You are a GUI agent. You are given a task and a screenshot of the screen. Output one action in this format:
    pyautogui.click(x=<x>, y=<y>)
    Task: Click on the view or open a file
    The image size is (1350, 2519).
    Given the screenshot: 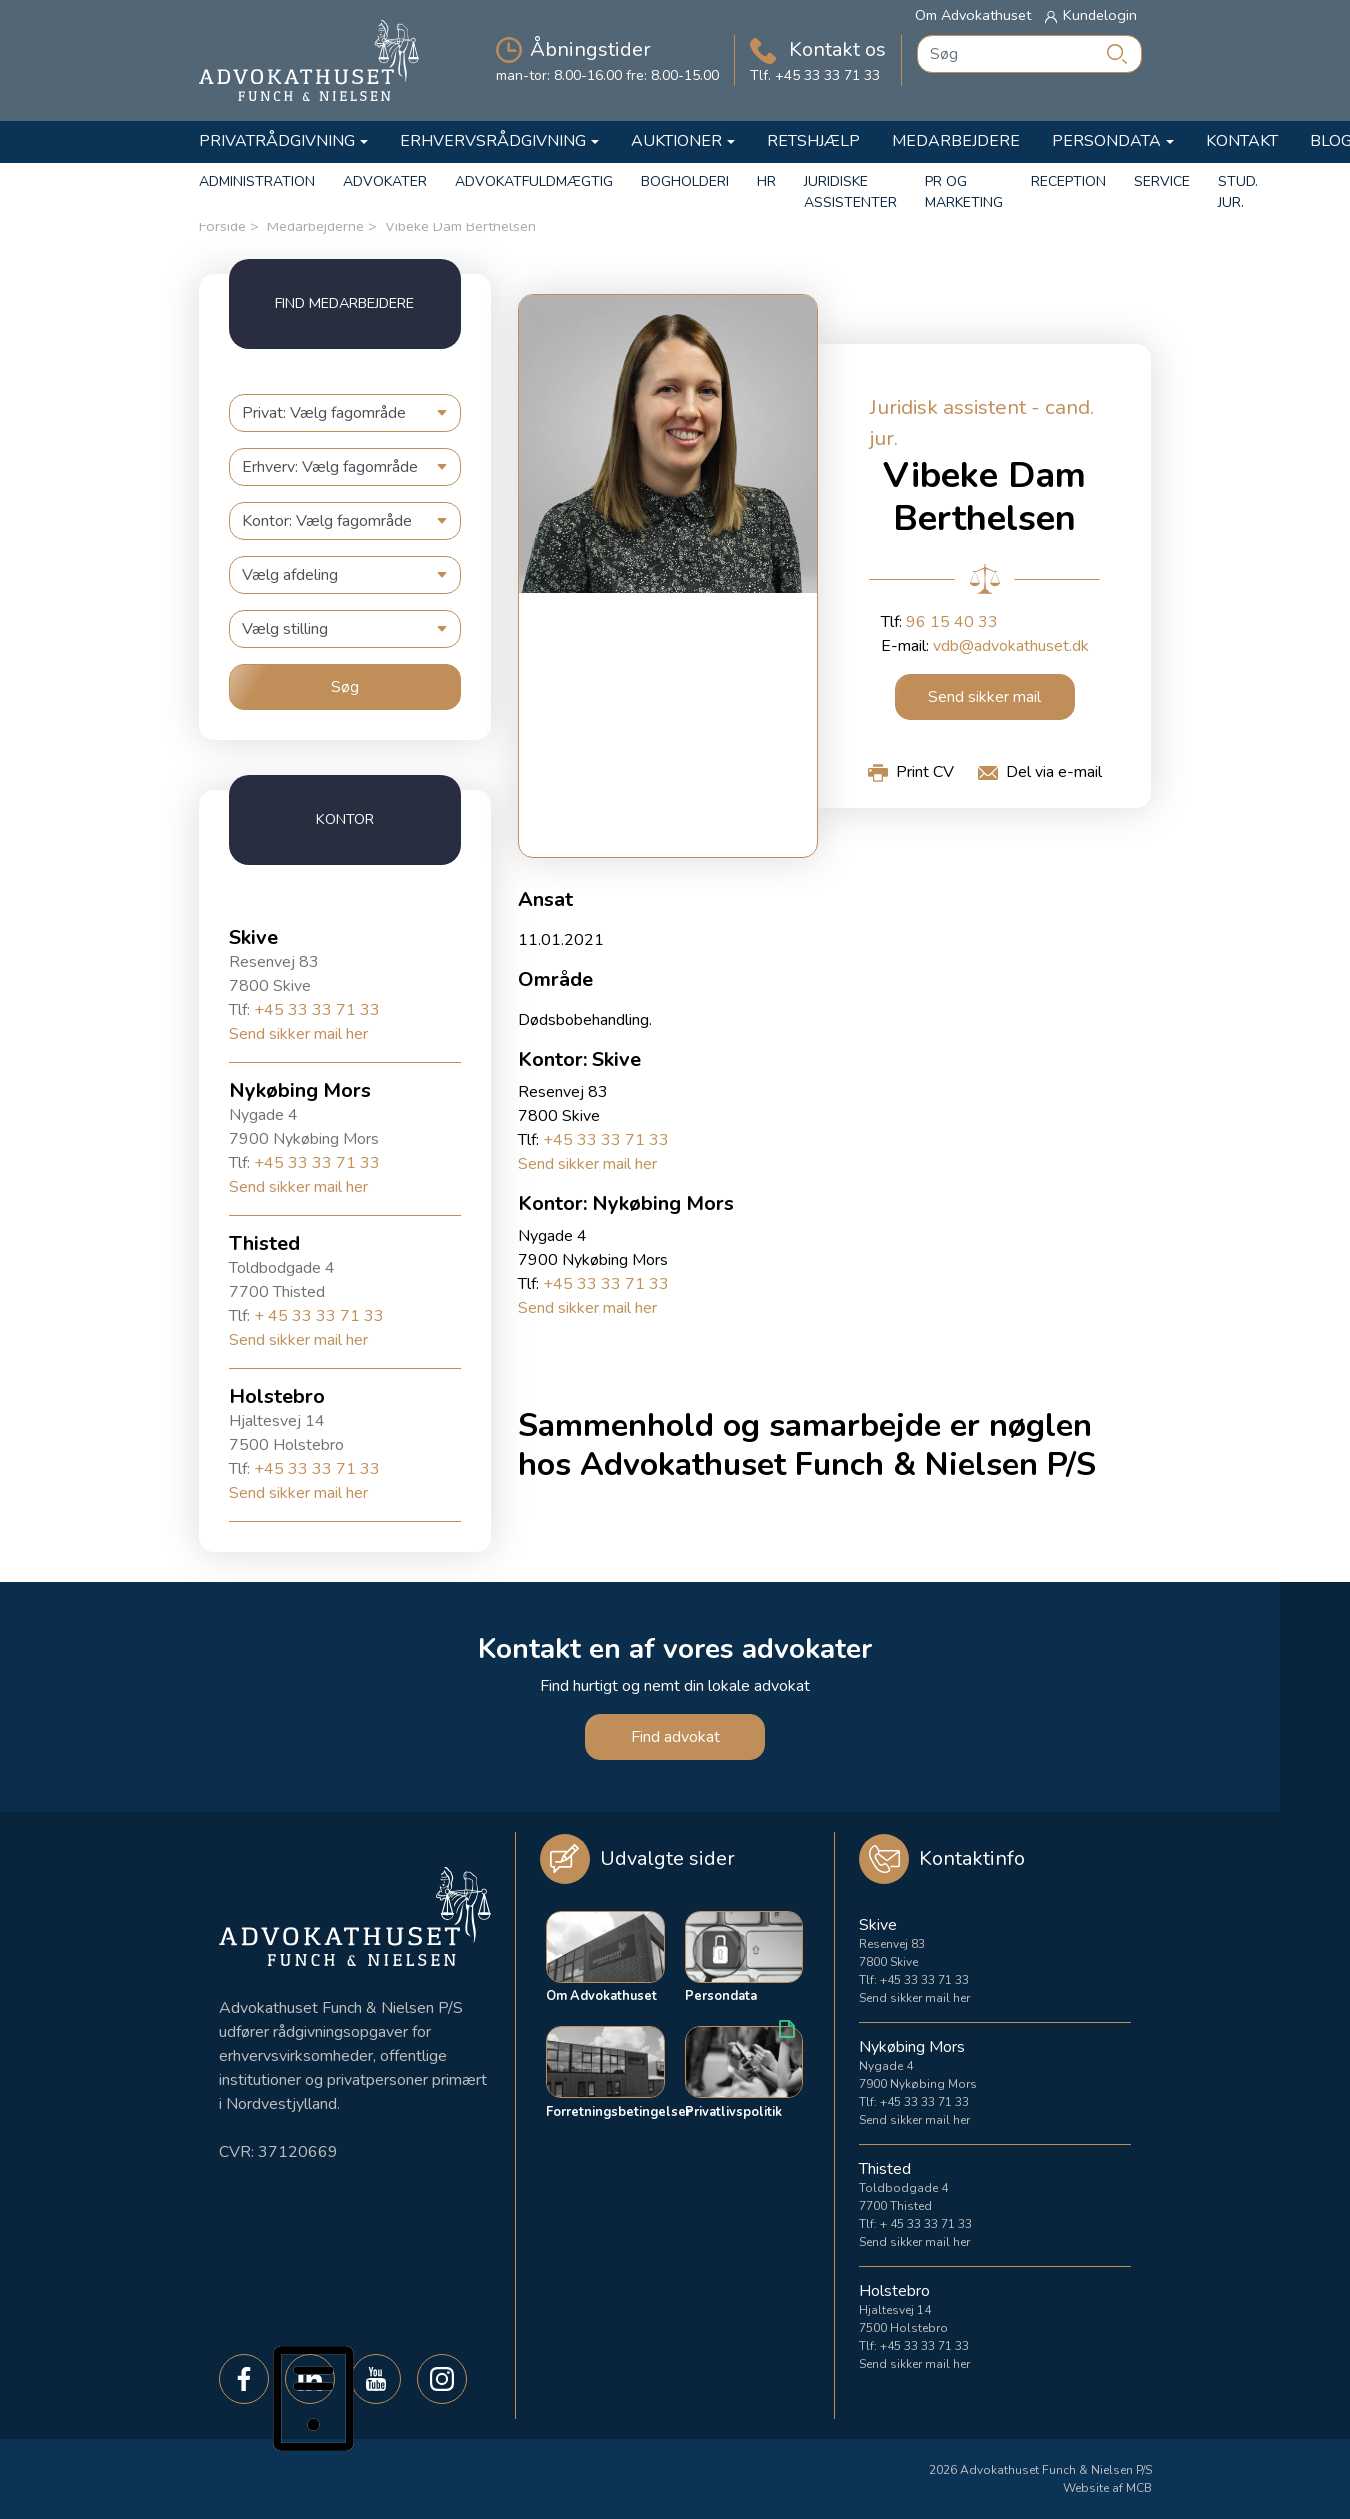 What is the action you would take?
    pyautogui.click(x=787, y=2029)
    